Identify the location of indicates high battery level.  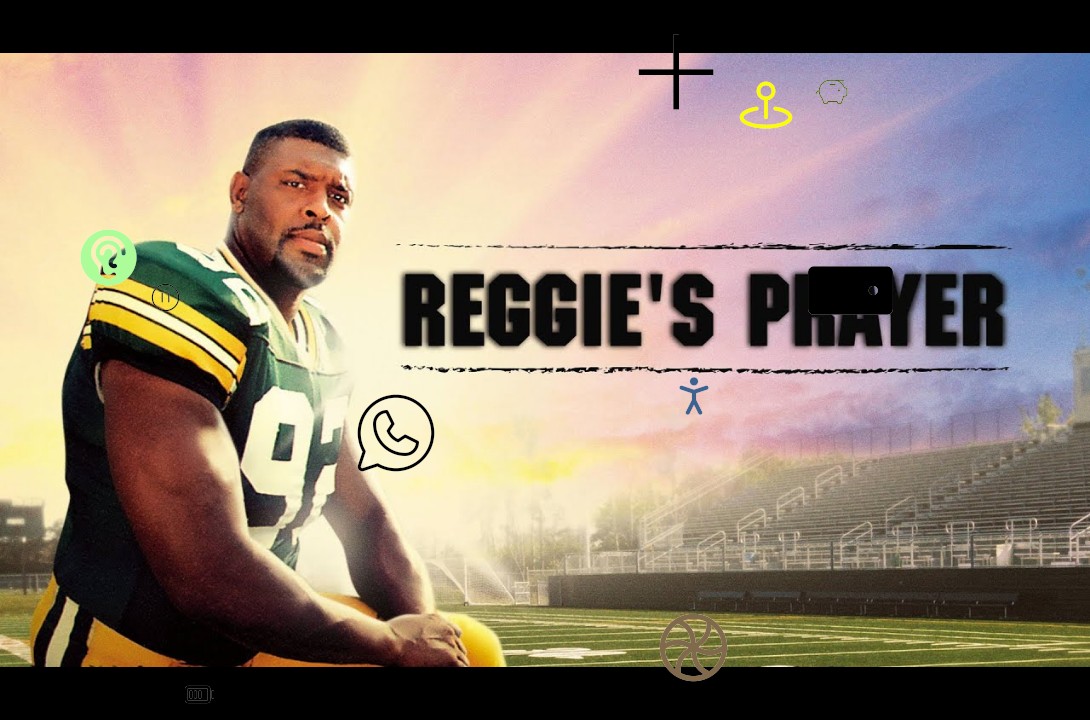
(199, 694).